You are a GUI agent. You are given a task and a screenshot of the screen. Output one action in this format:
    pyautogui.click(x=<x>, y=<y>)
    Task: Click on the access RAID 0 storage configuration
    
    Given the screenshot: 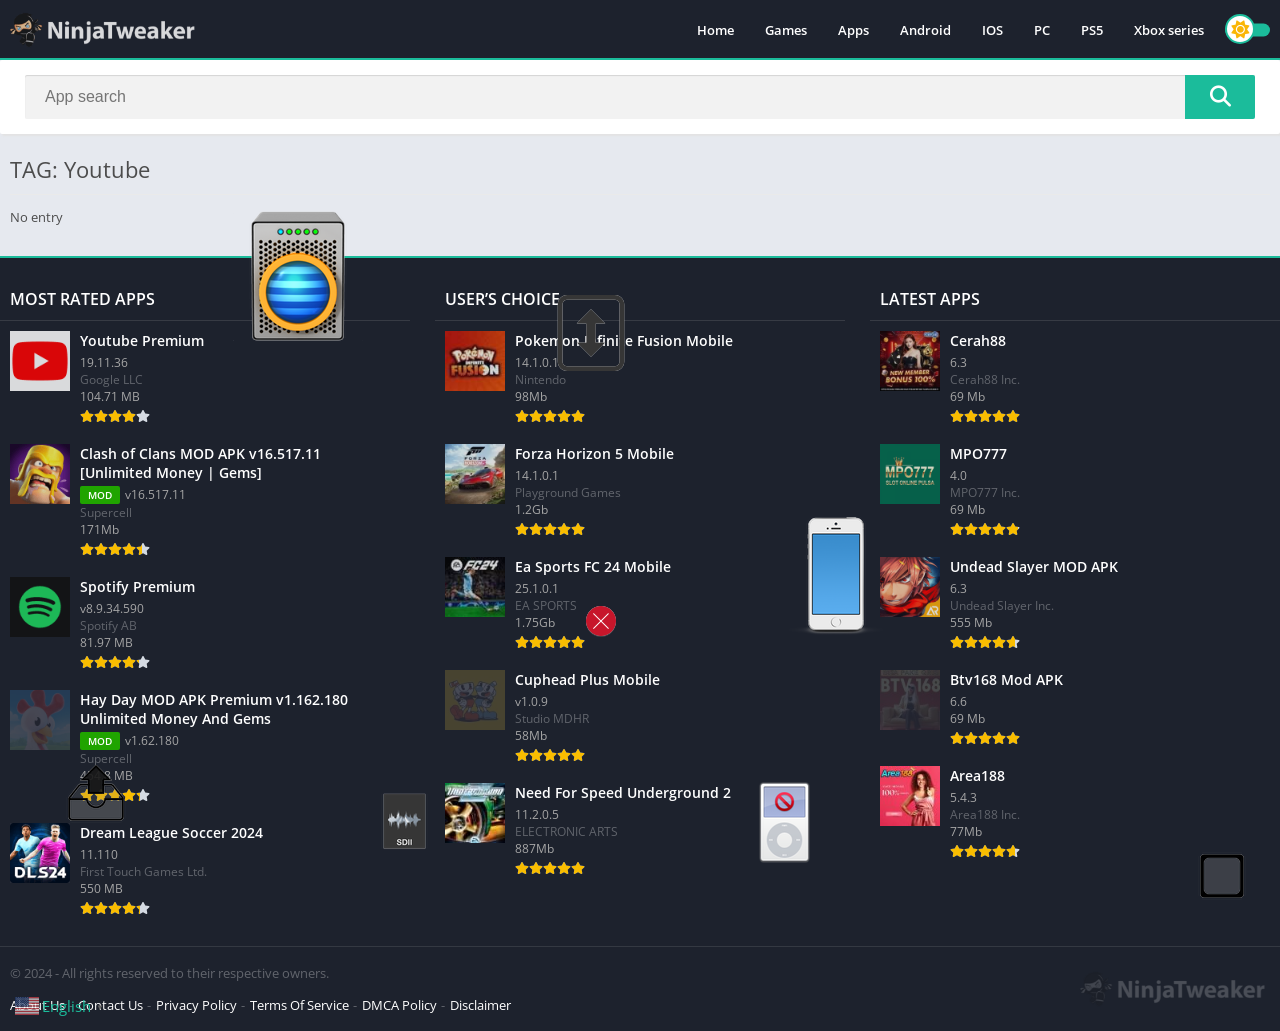 What is the action you would take?
    pyautogui.click(x=298, y=276)
    